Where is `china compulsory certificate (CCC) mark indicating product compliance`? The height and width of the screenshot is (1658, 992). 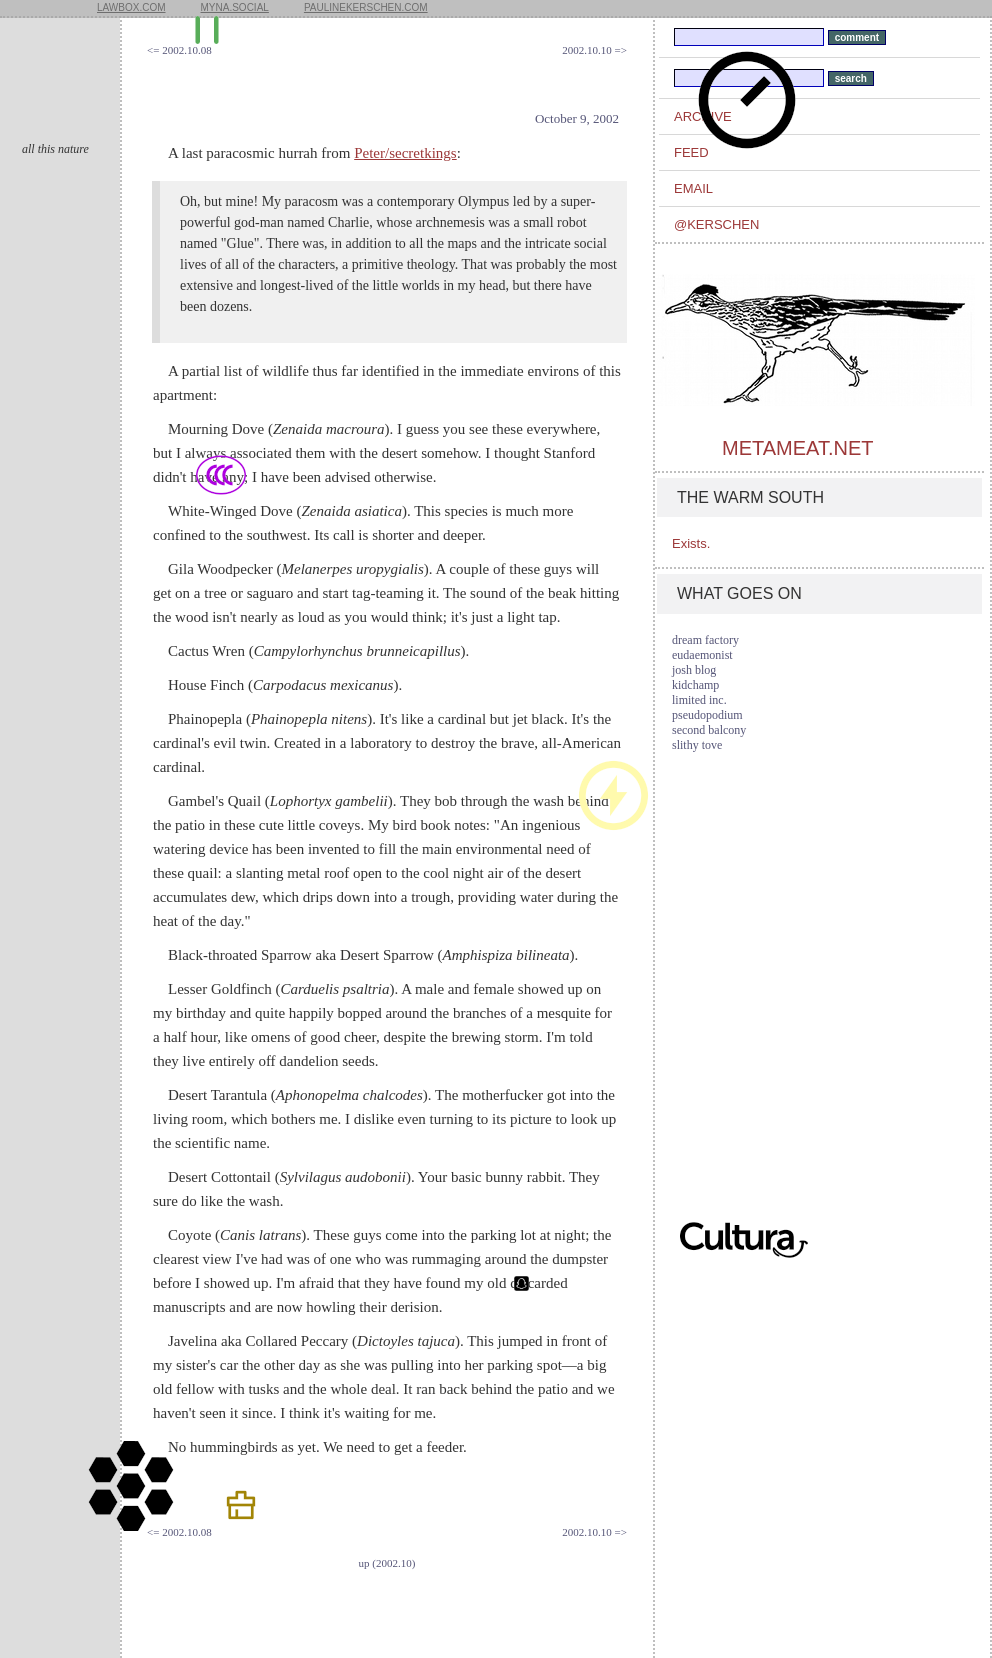 china compulsory certificate (CCC) mark indicating product compliance is located at coordinates (221, 475).